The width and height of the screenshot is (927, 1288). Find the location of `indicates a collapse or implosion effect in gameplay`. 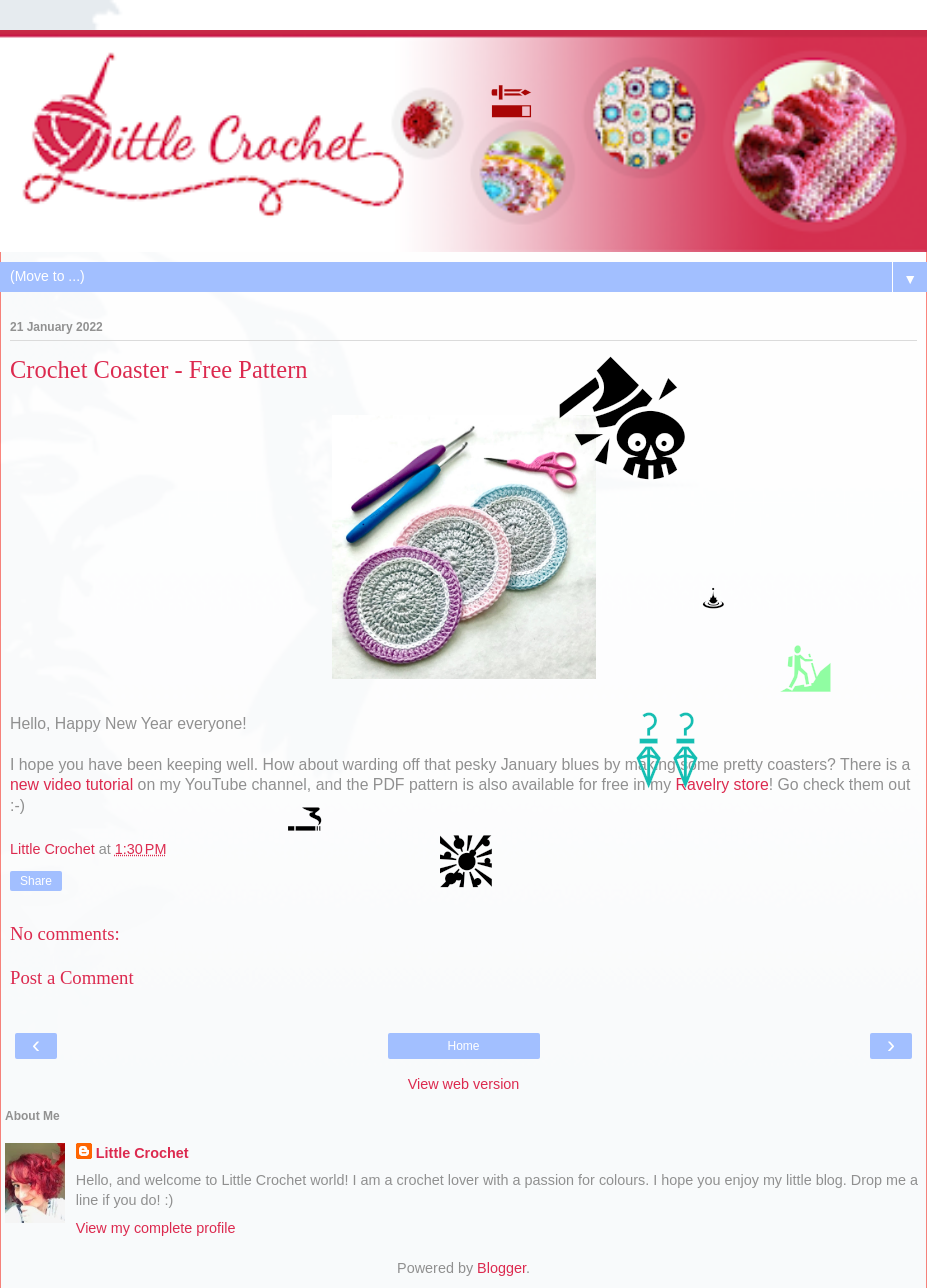

indicates a collapse or implosion effect in gameplay is located at coordinates (466, 861).